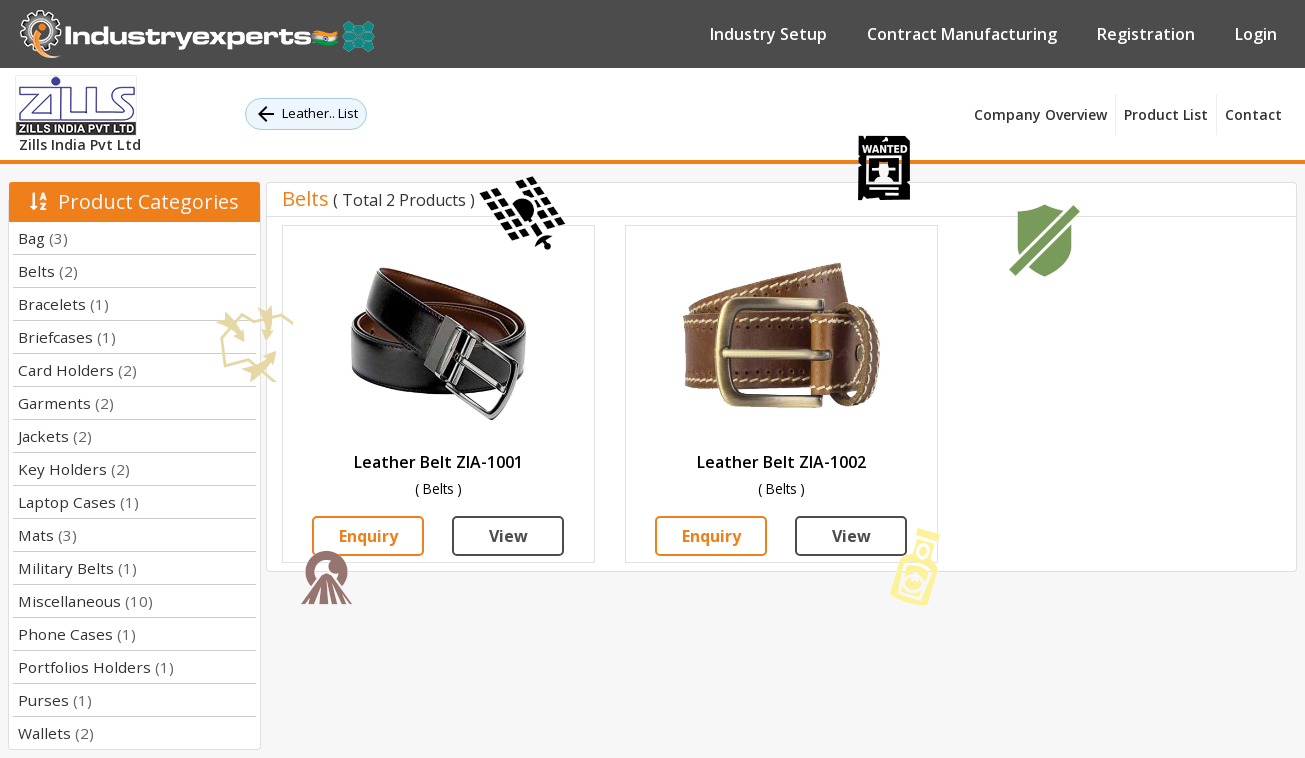 The image size is (1305, 758). Describe the element at coordinates (915, 566) in the screenshot. I see `select ketchup as a condiment option` at that location.